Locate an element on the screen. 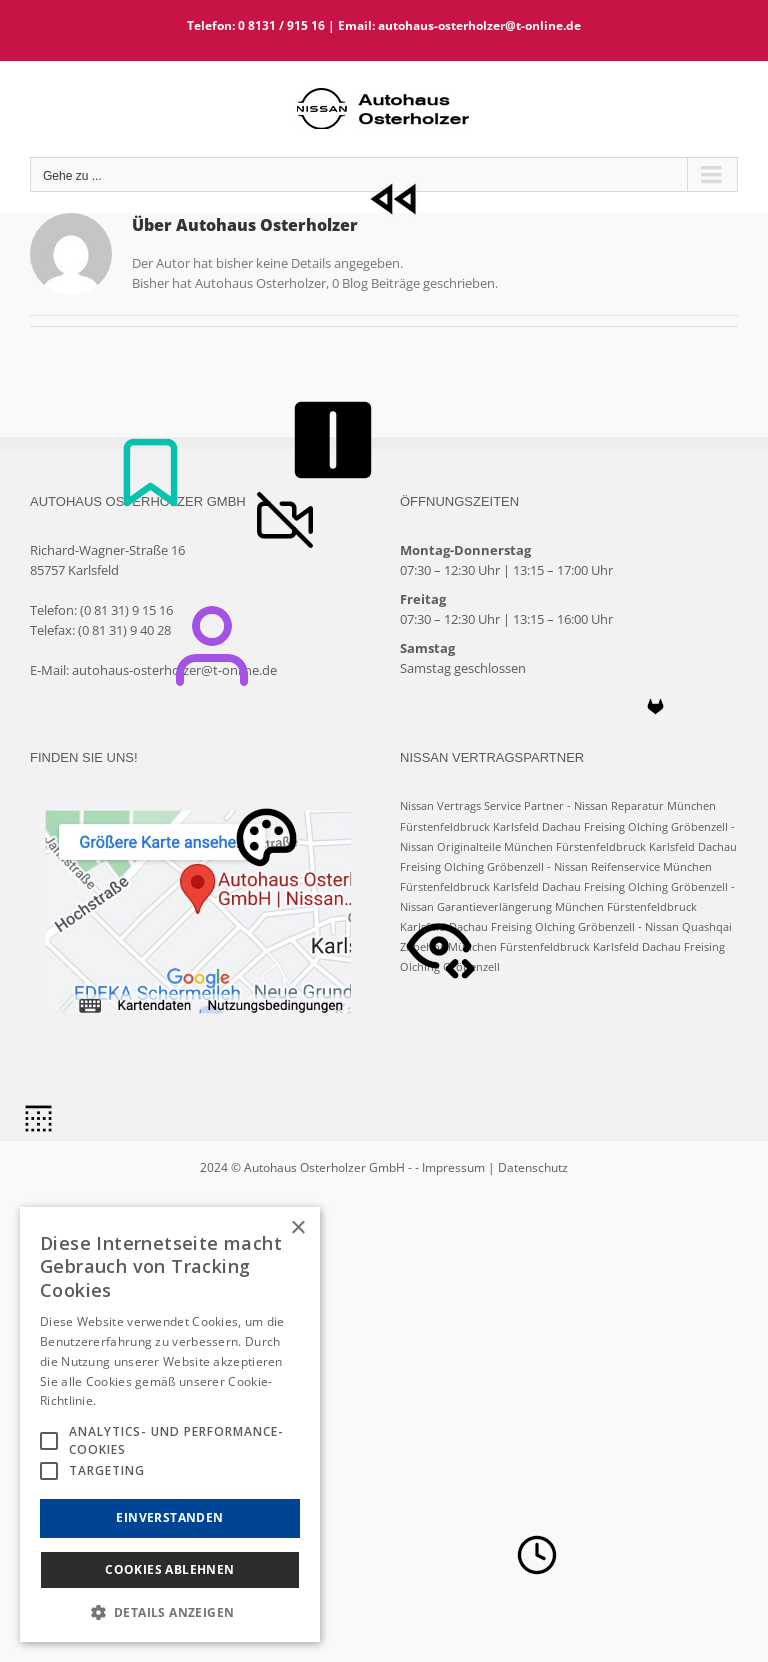 Image resolution: width=768 pixels, height=1662 pixels. view your profile is located at coordinates (212, 646).